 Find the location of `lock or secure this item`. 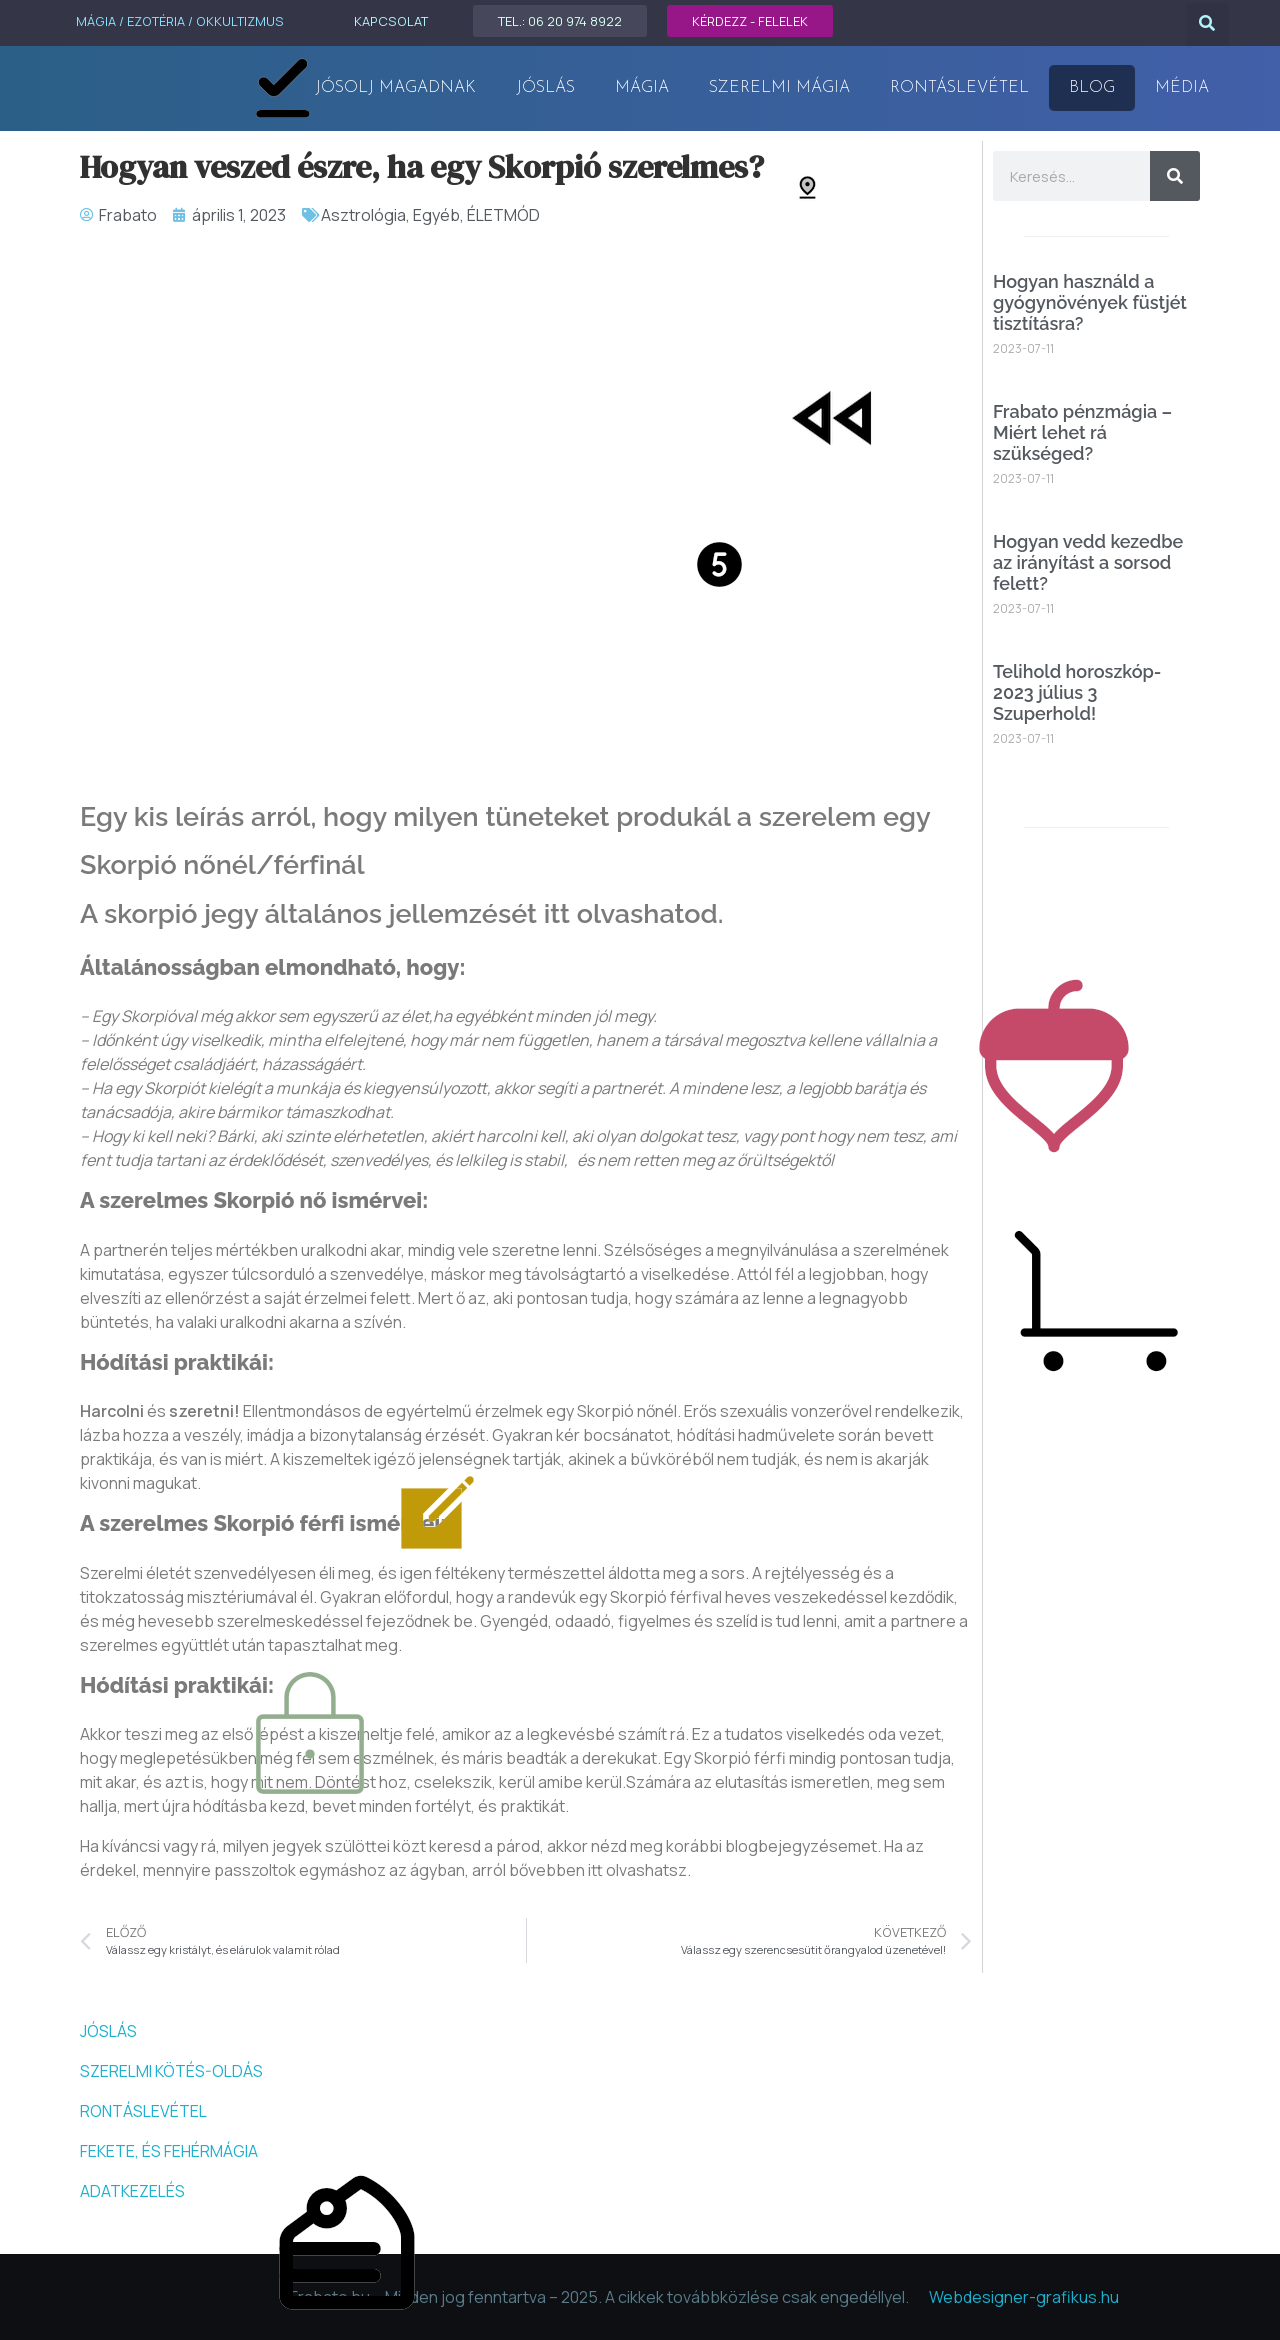

lock or secure this item is located at coordinates (310, 1740).